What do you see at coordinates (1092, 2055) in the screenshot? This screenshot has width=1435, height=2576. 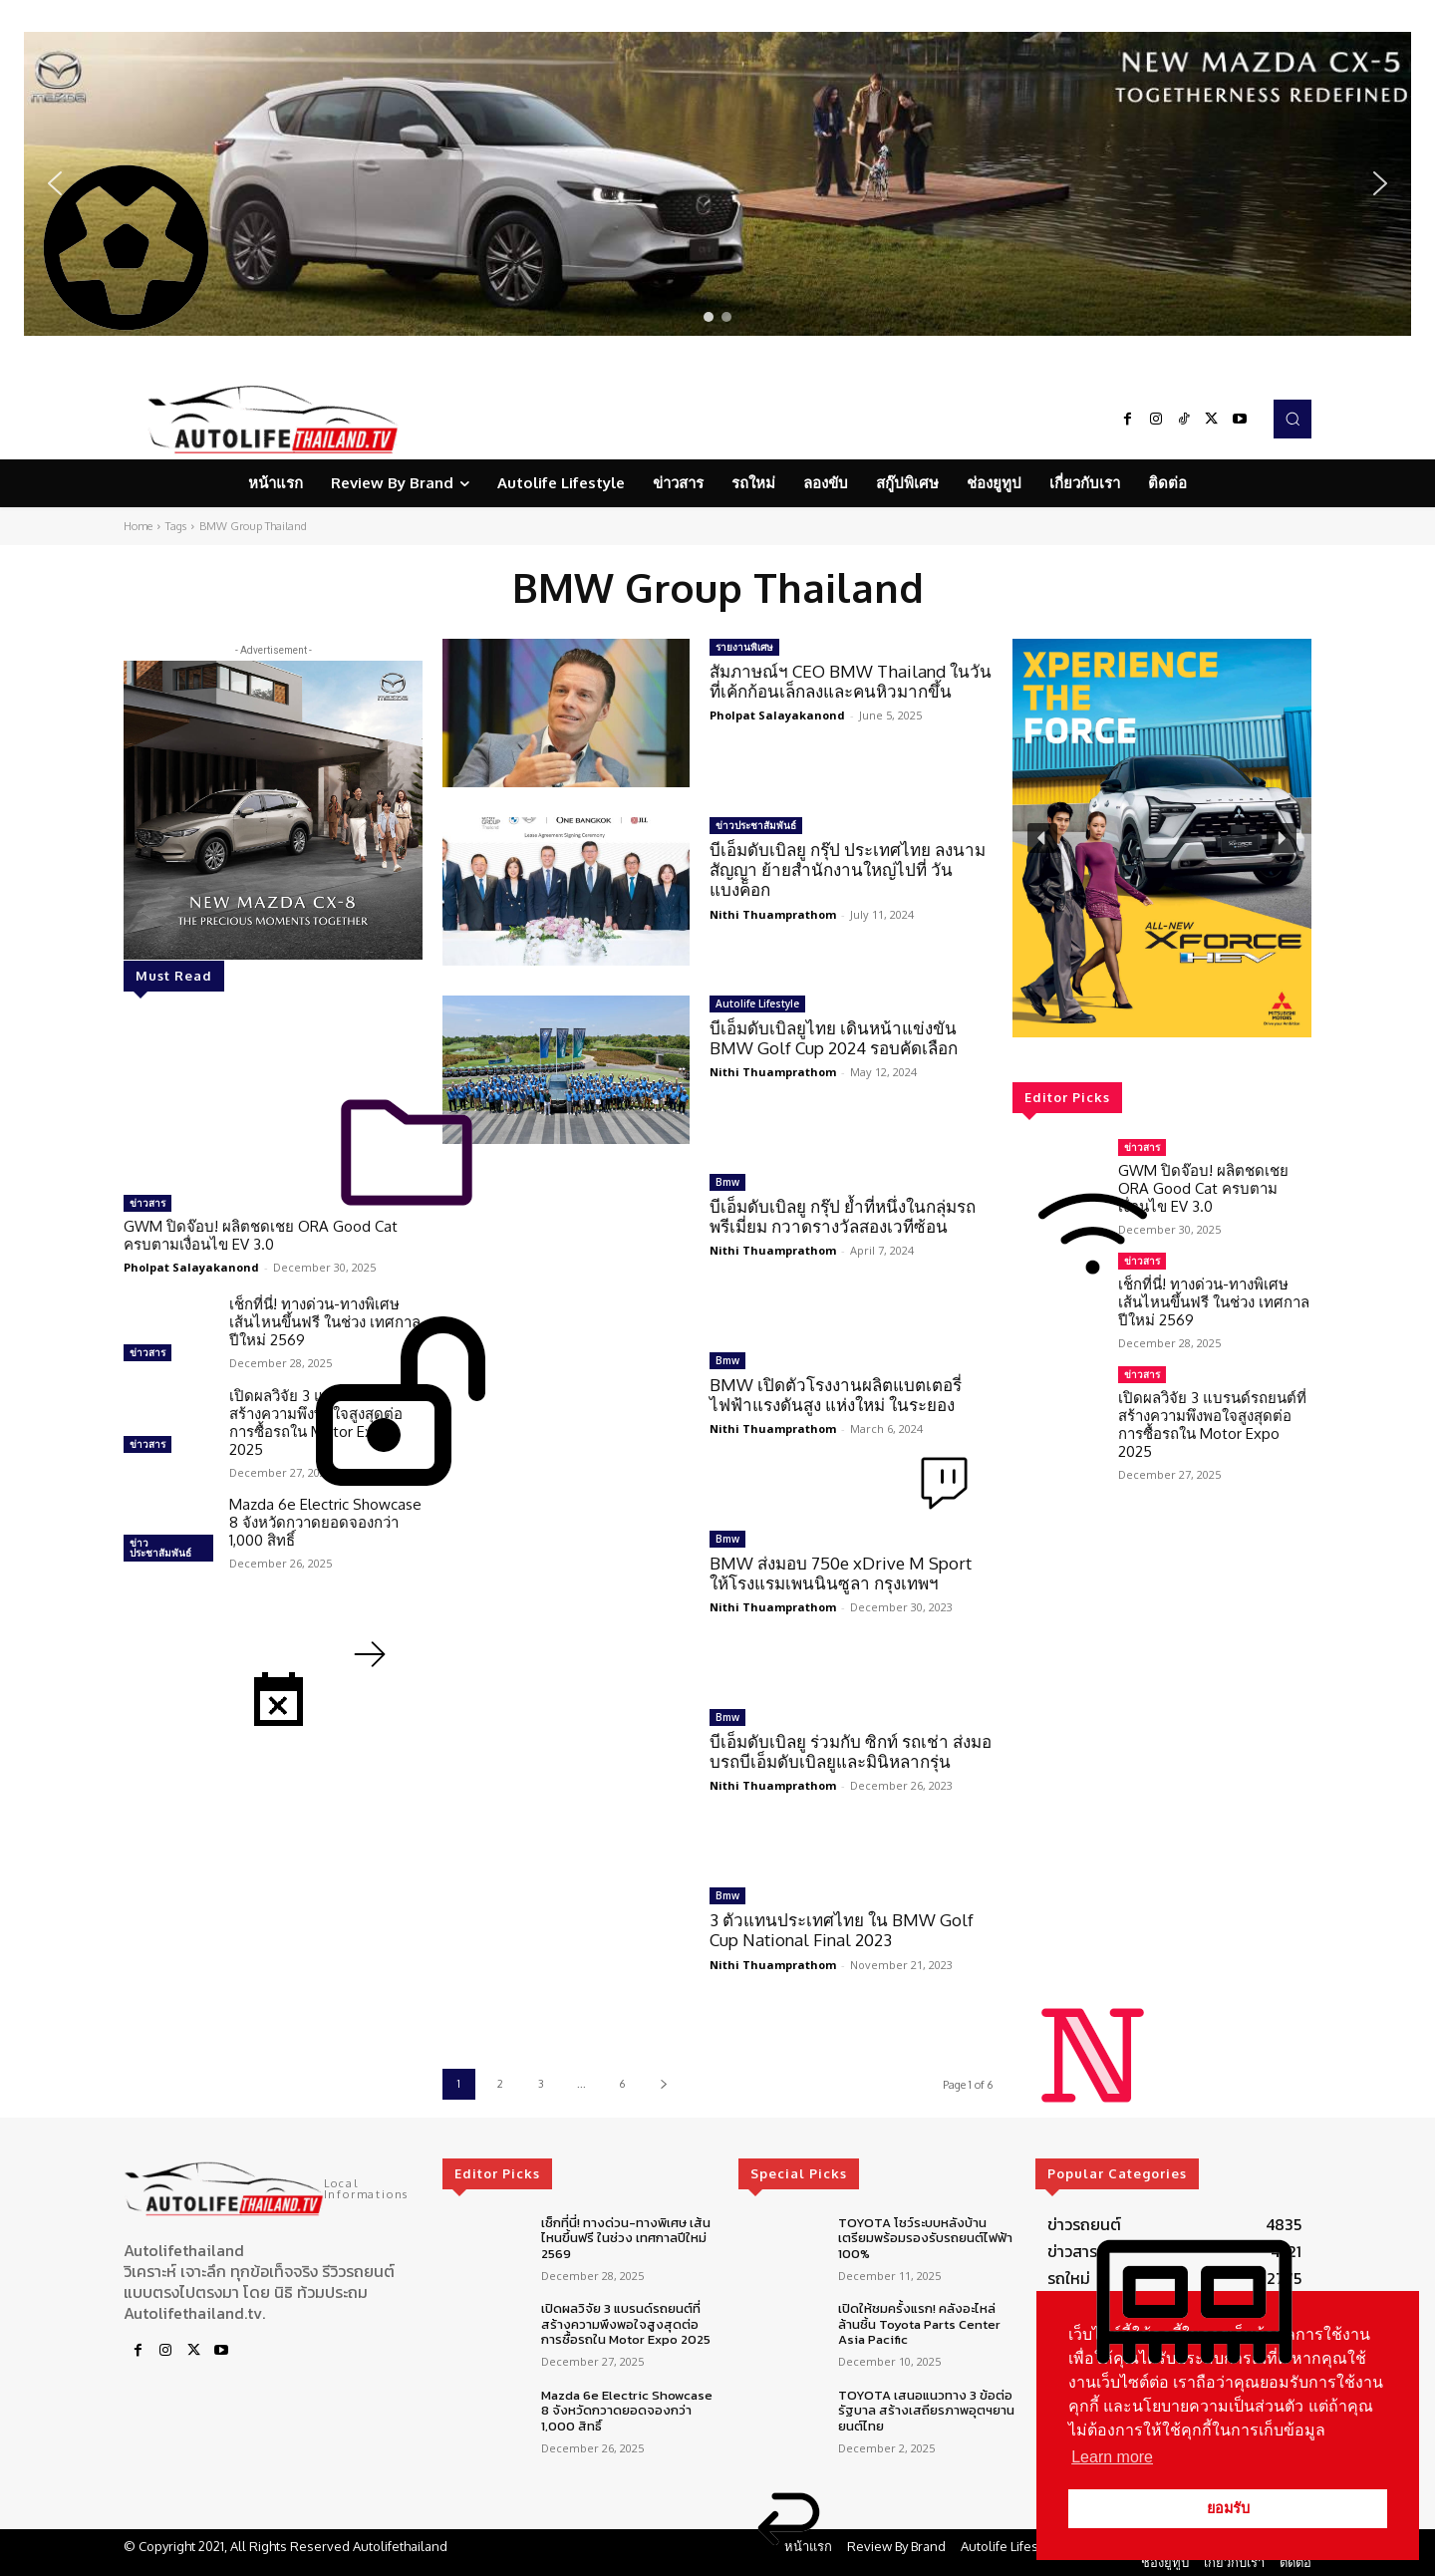 I see `open notion app` at bounding box center [1092, 2055].